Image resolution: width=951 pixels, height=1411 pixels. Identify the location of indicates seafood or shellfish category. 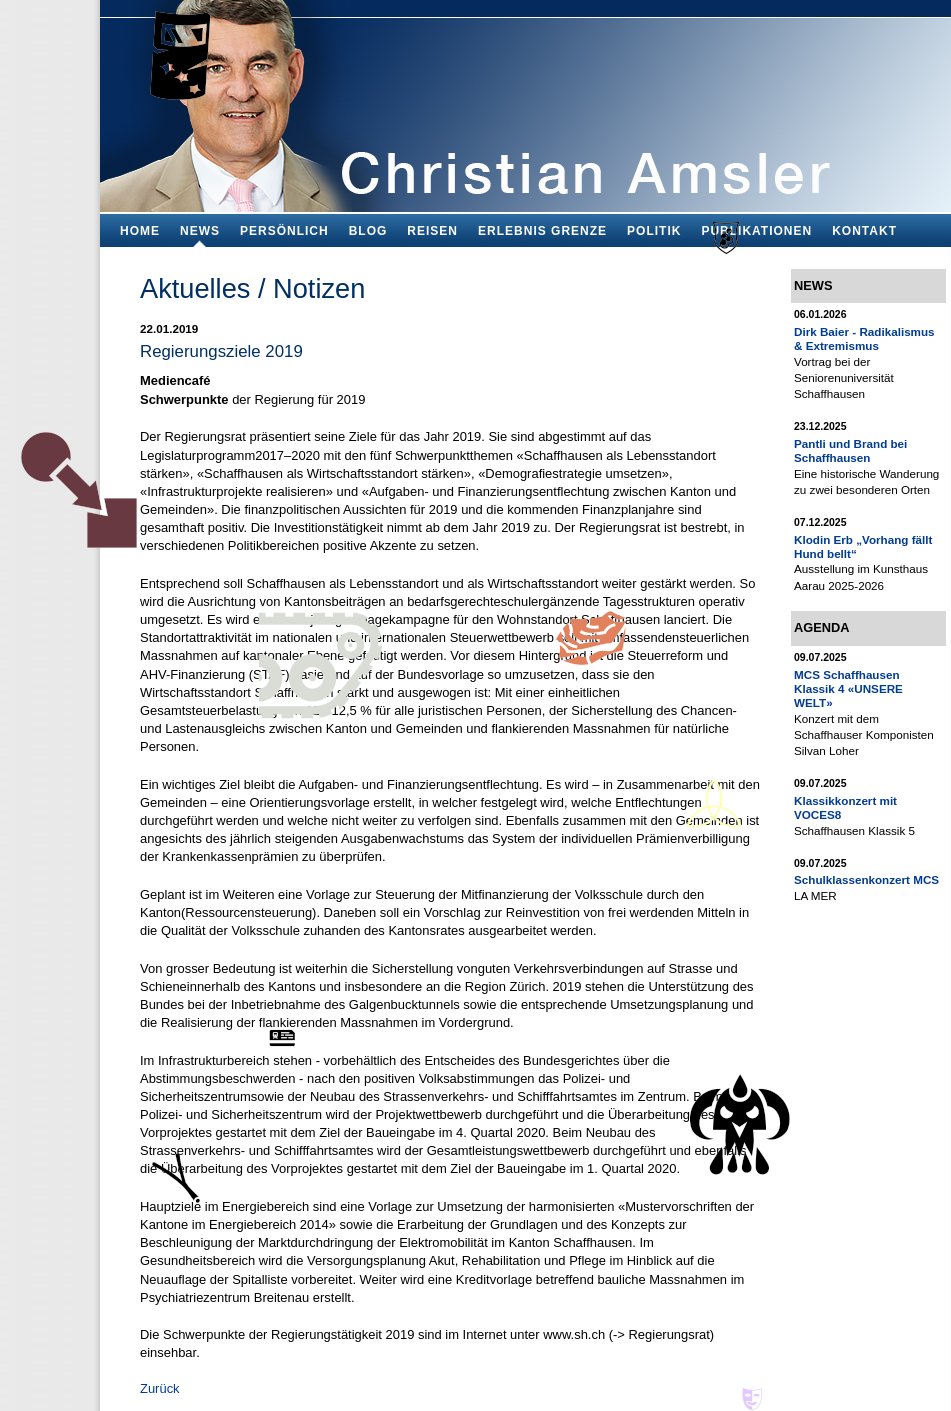
(591, 638).